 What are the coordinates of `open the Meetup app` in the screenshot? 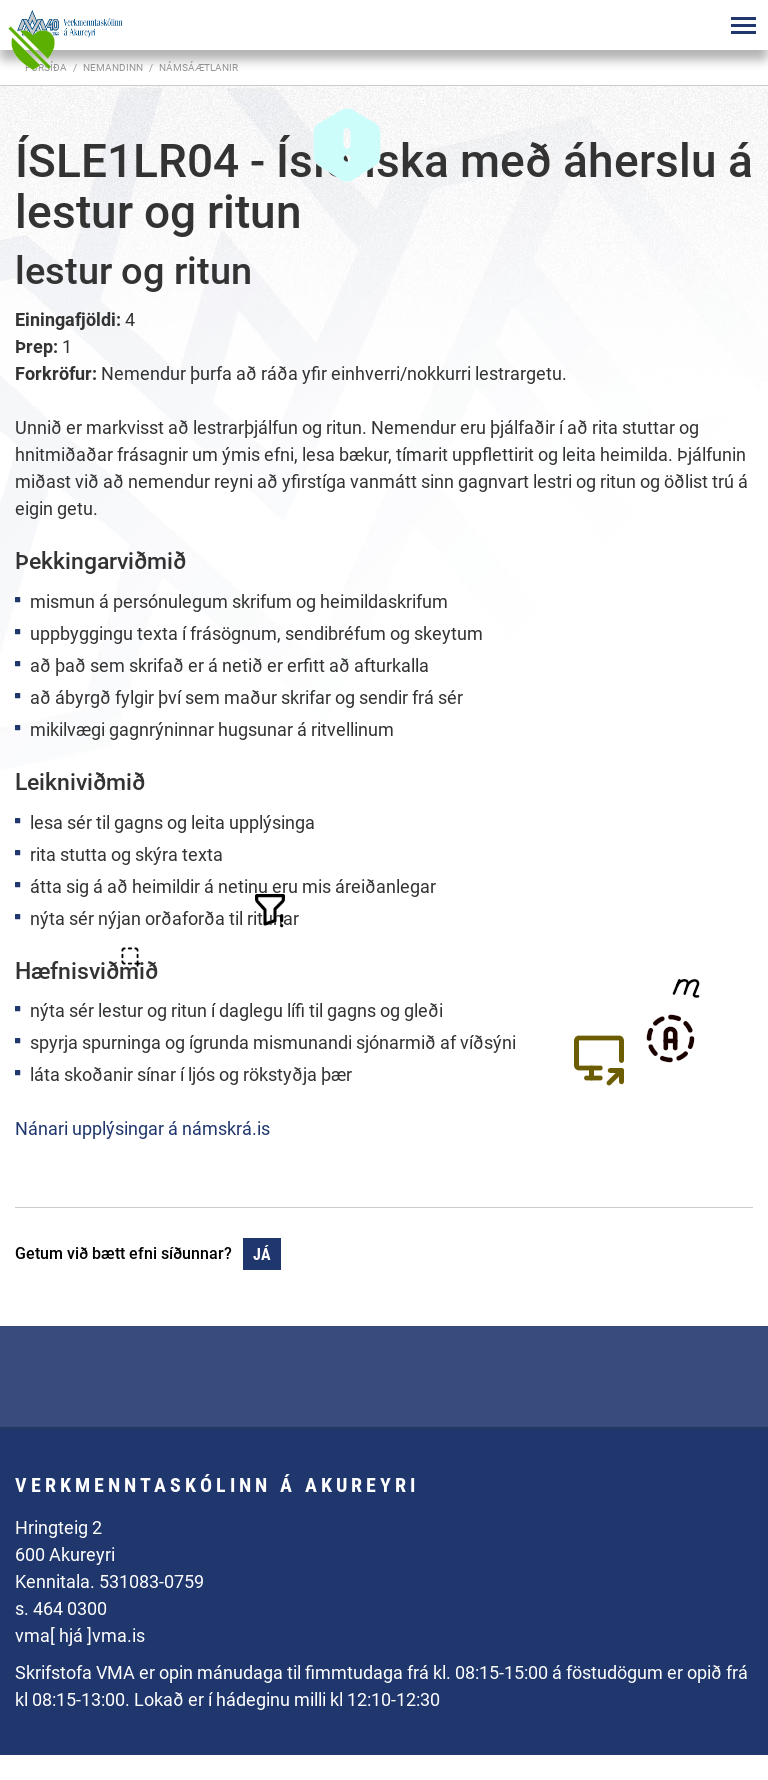 It's located at (686, 987).